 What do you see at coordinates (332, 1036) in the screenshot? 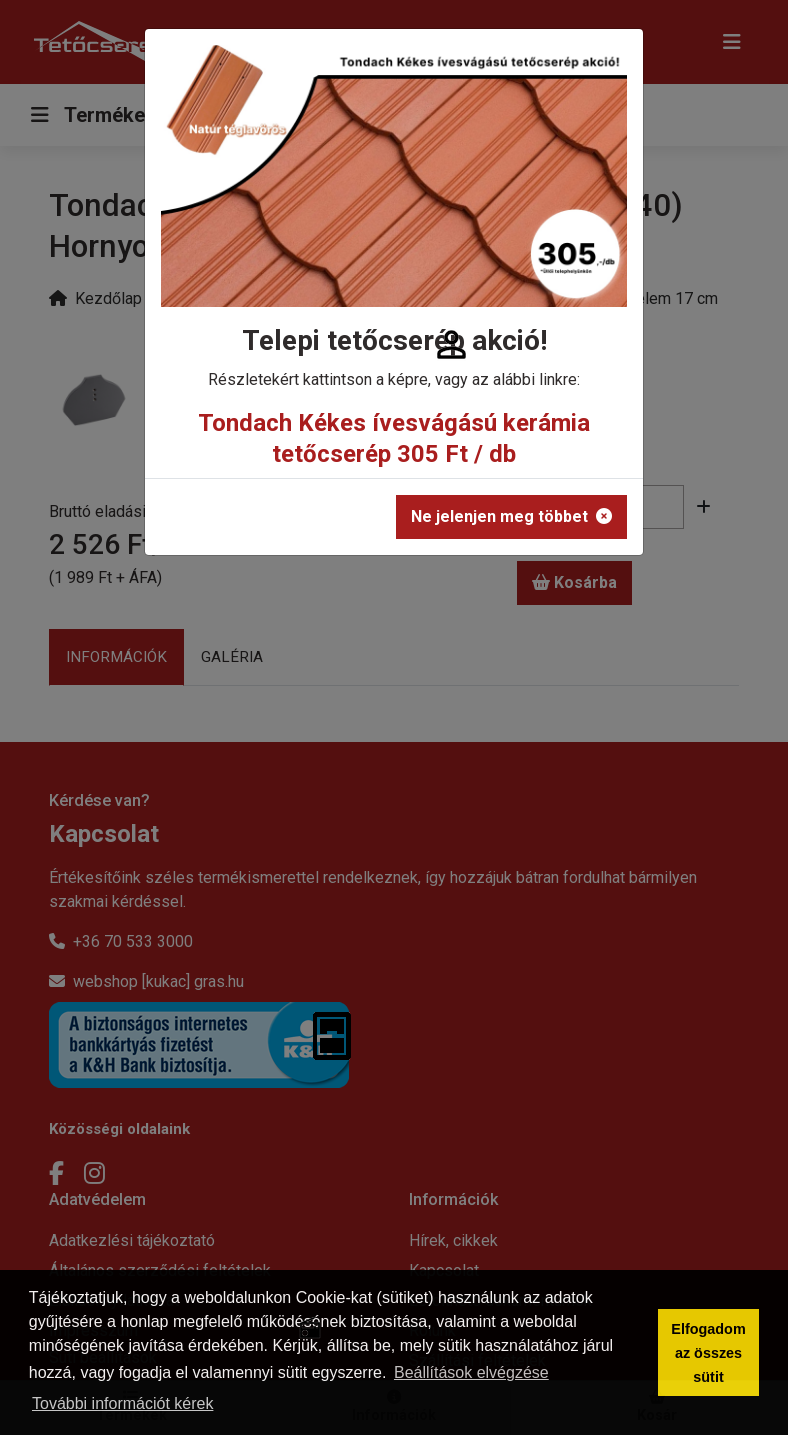
I see `view window sensor status` at bounding box center [332, 1036].